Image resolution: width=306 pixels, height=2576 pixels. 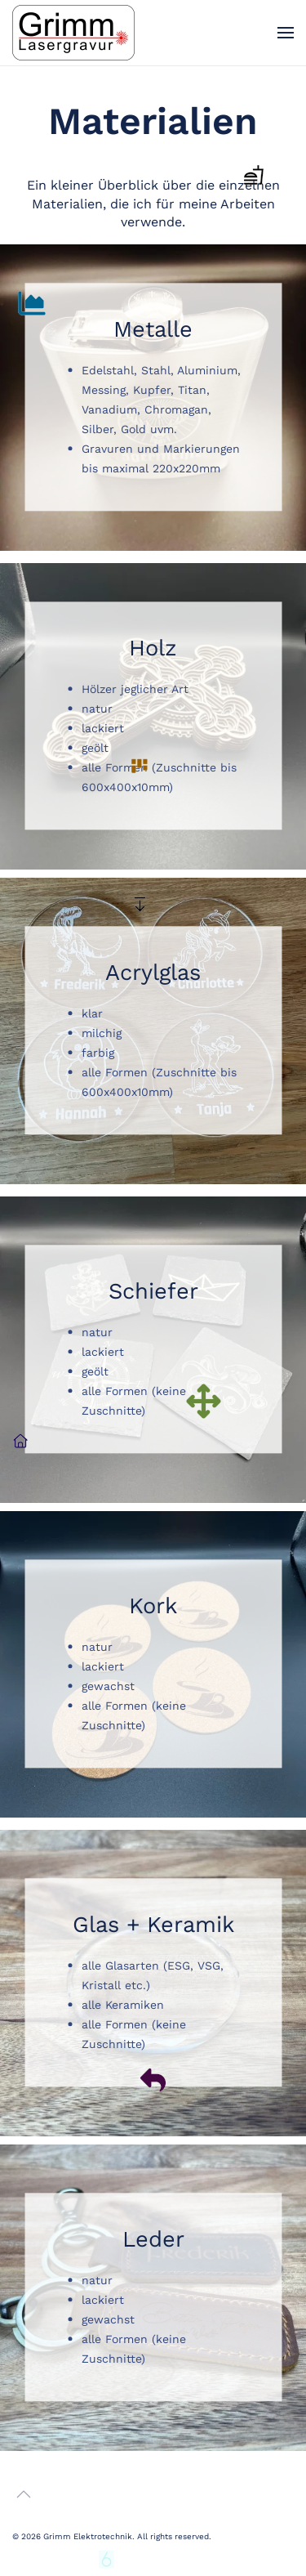 What do you see at coordinates (106, 2559) in the screenshot?
I see `indicates step six in a multi-step process` at bounding box center [106, 2559].